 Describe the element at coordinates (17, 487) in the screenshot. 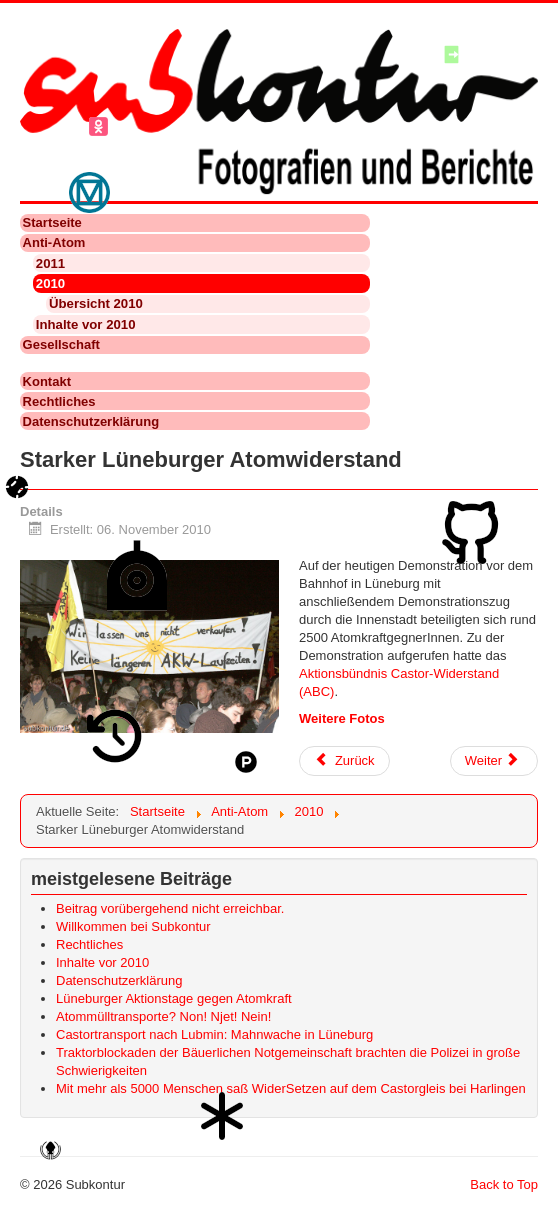

I see `view baseball or sports content` at that location.